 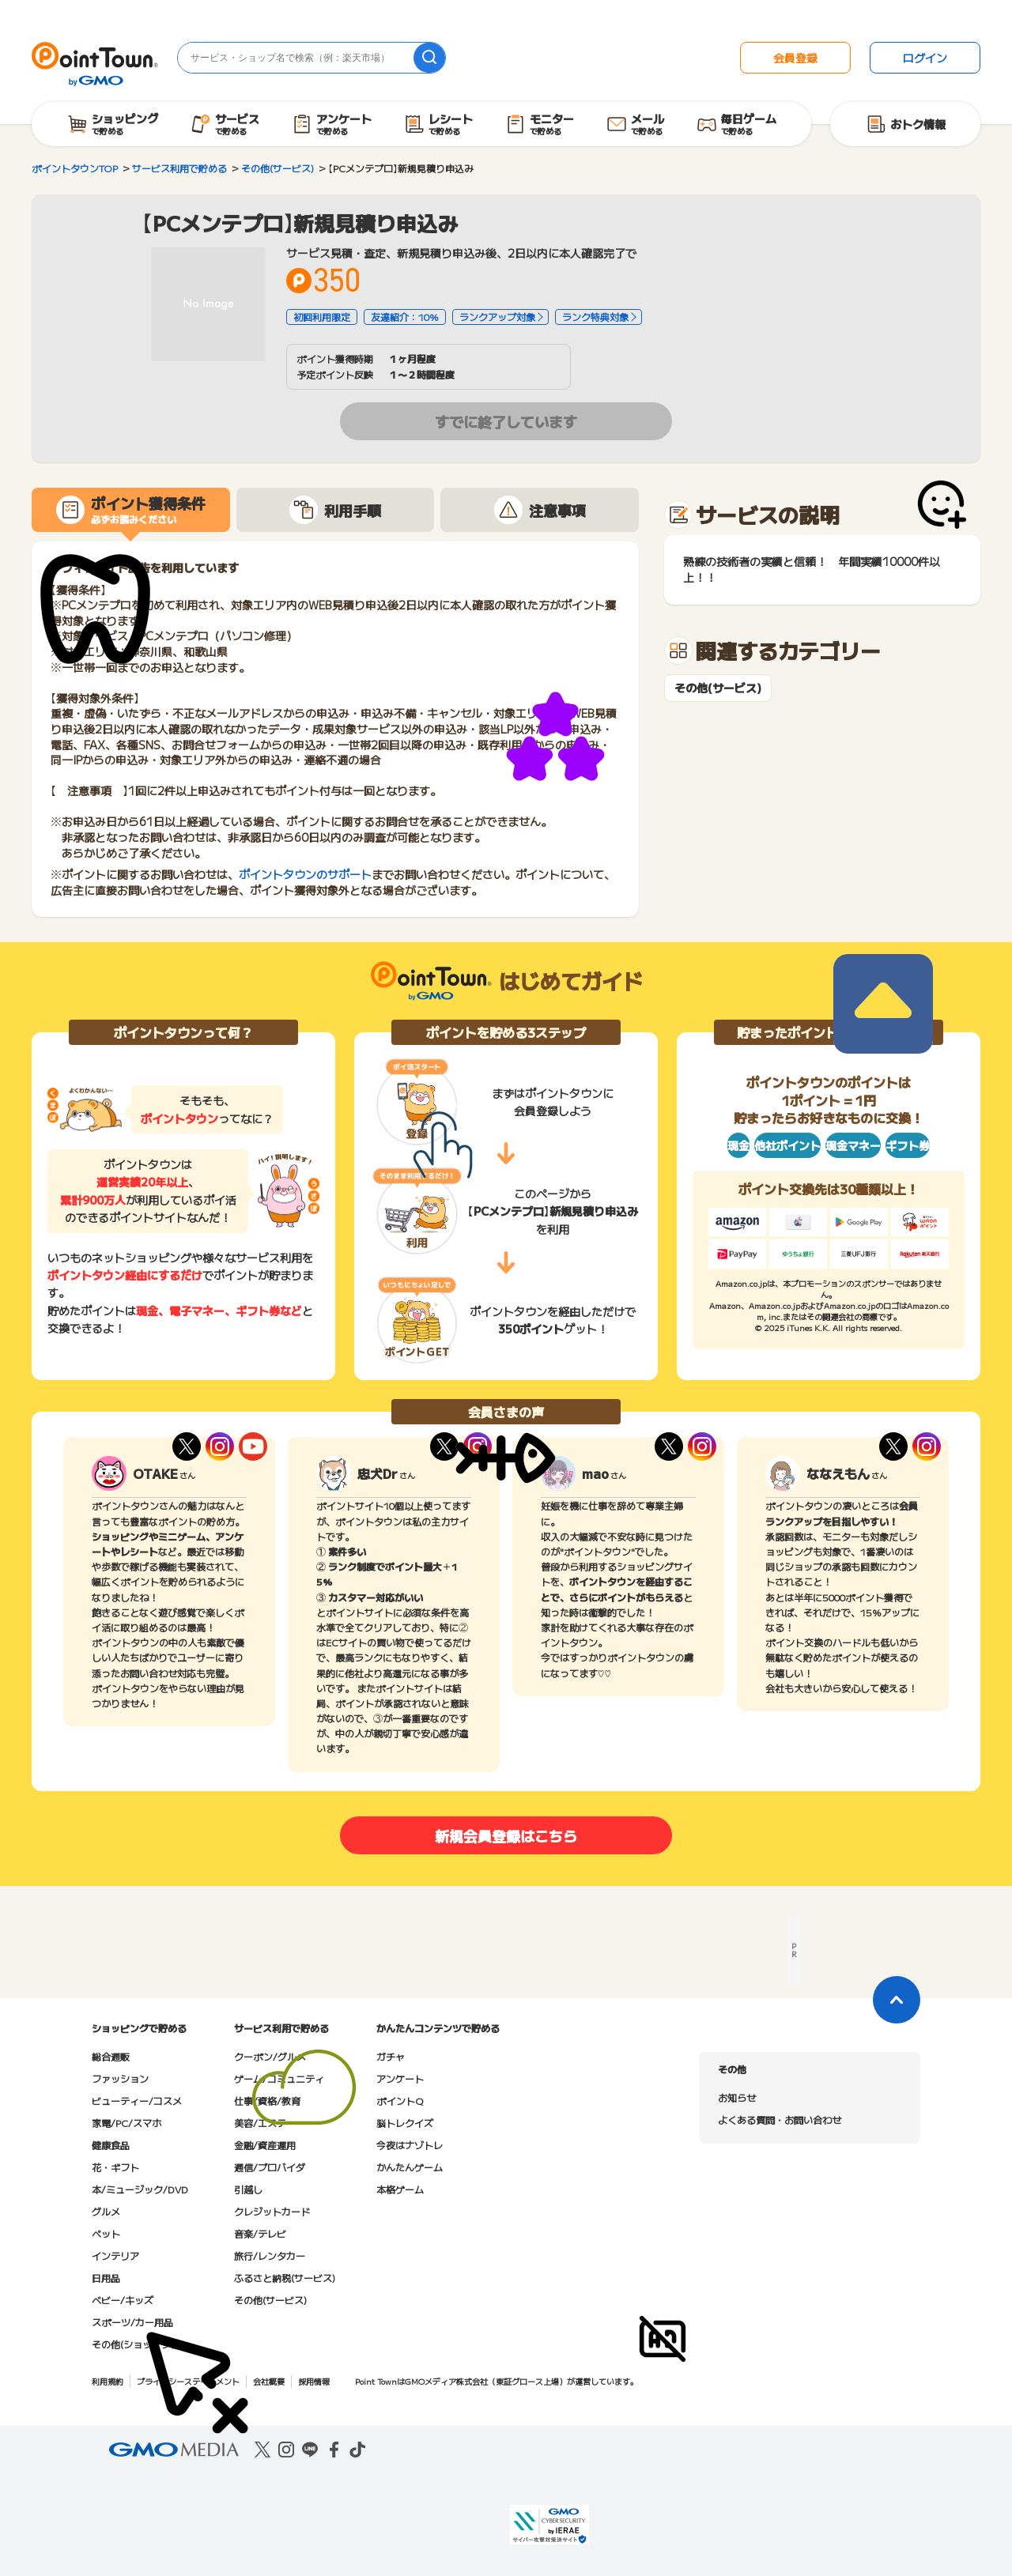 What do you see at coordinates (663, 2339) in the screenshot?
I see `ad-free mode enabled` at bounding box center [663, 2339].